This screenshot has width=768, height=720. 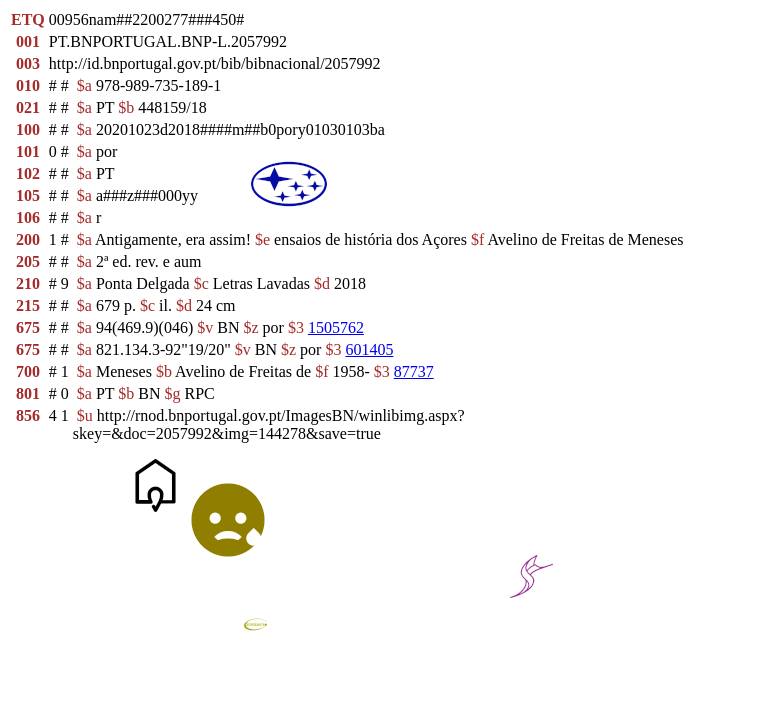 I want to click on Supermicro company logo, so click(x=255, y=624).